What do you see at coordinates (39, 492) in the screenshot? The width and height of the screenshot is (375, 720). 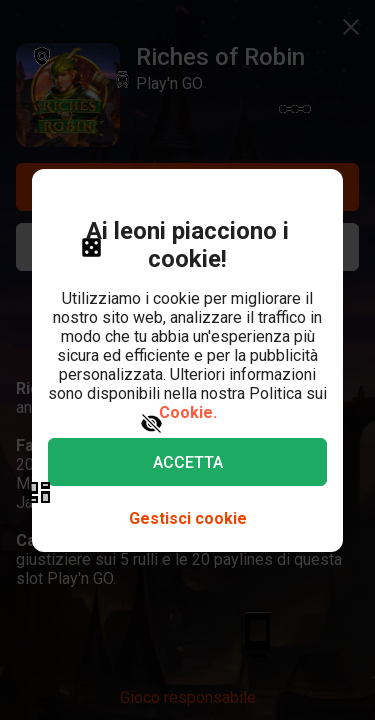 I see `access your dashboard overview` at bounding box center [39, 492].